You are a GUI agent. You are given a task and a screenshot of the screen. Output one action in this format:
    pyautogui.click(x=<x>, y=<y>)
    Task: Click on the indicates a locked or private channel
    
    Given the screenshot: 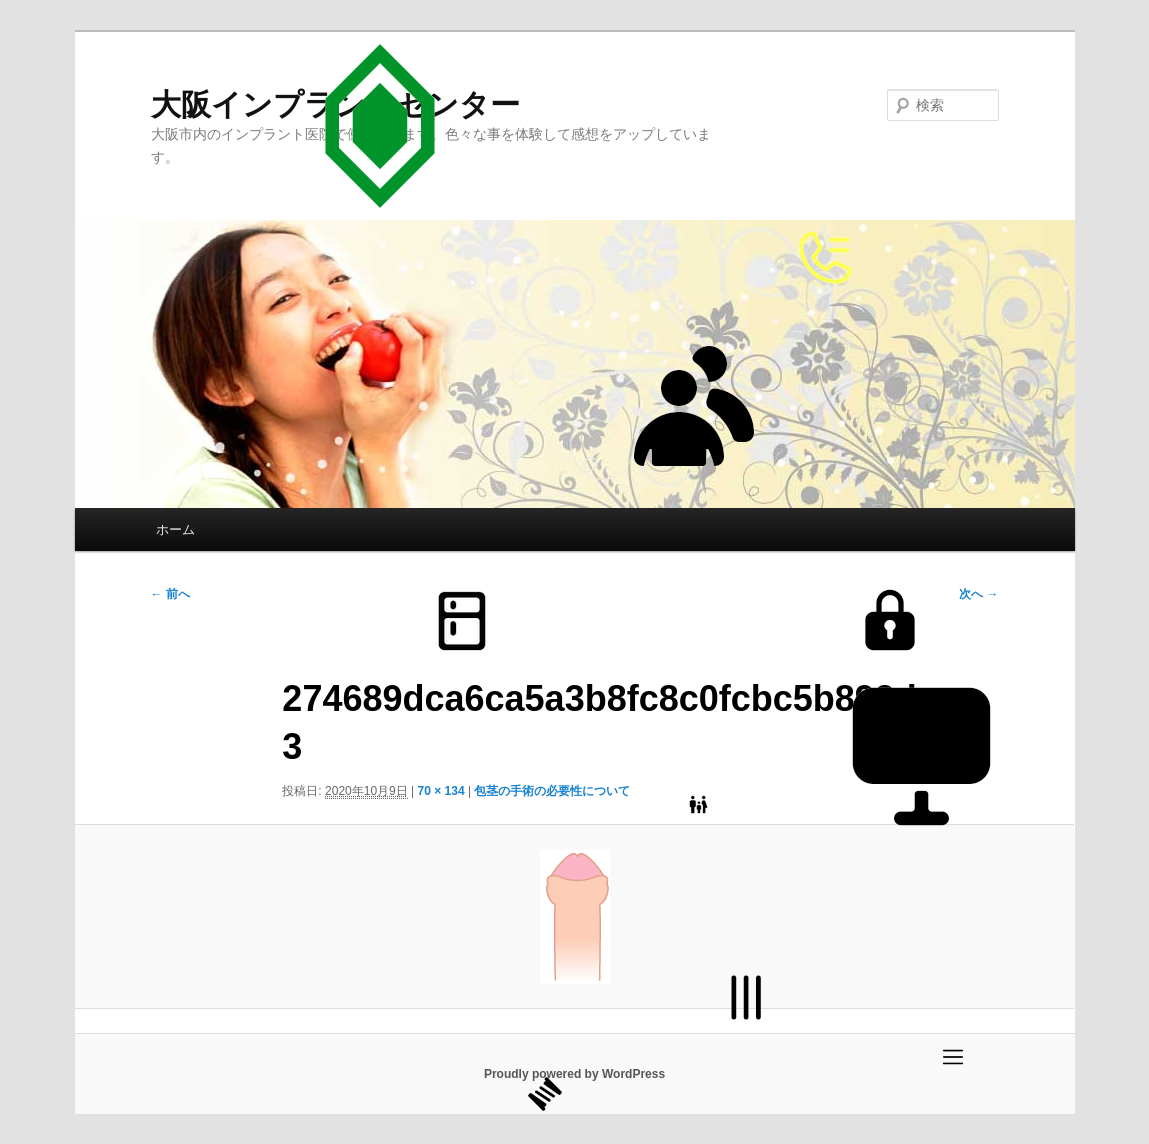 What is the action you would take?
    pyautogui.click(x=890, y=620)
    